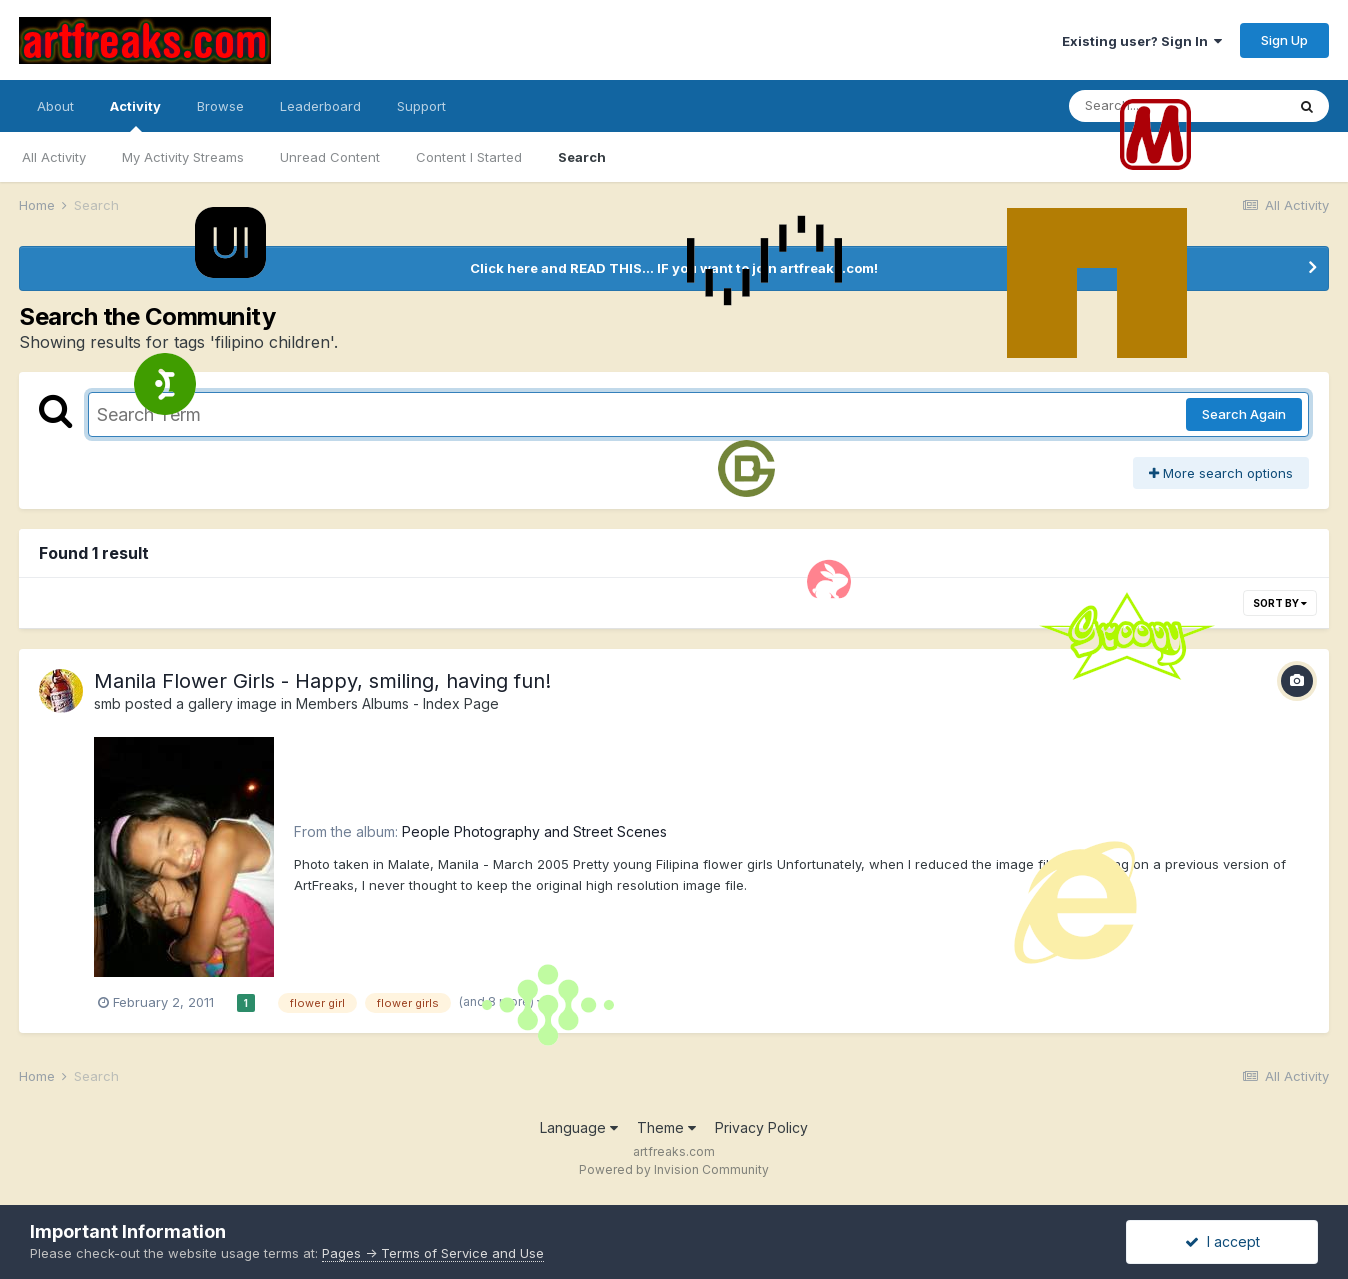 This screenshot has height=1279, width=1348. I want to click on apache groovy programming language logo, so click(1127, 636).